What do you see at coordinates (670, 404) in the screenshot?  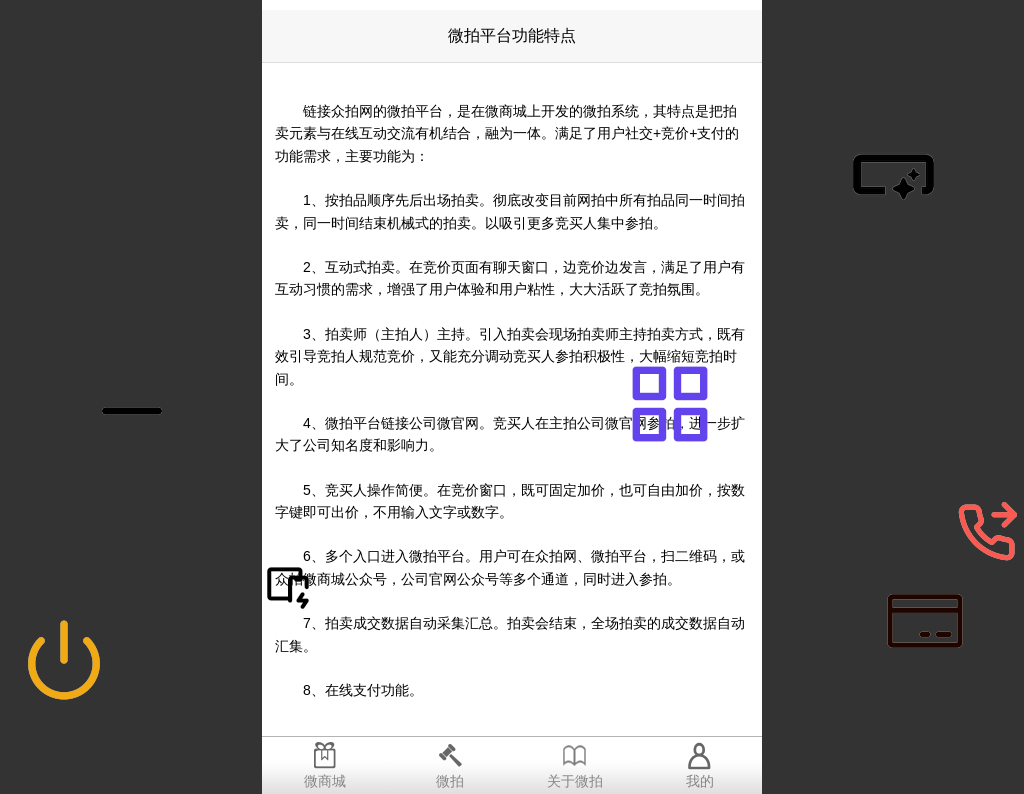 I see `view items in grid layout` at bounding box center [670, 404].